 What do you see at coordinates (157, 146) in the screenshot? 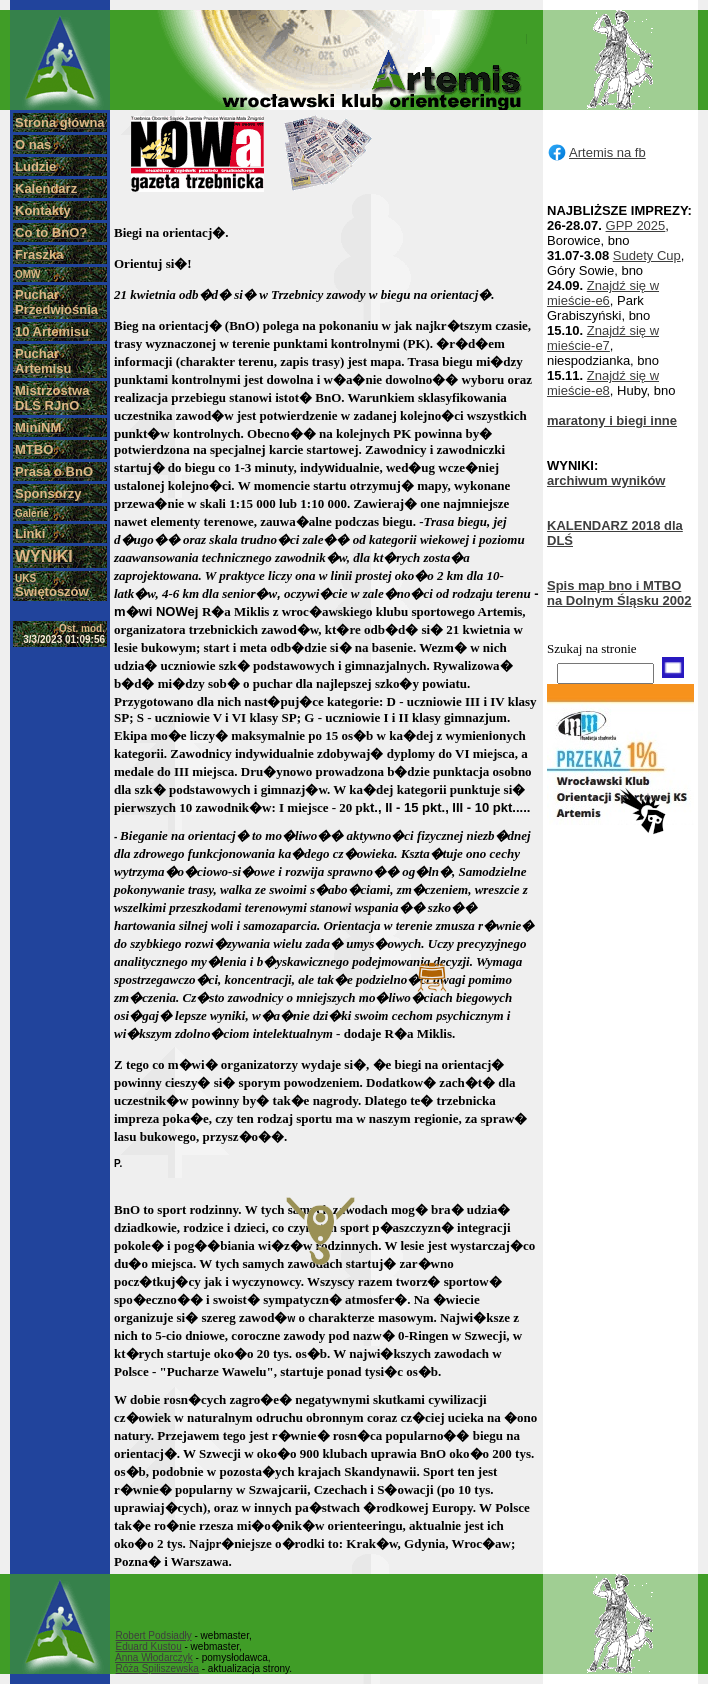
I see `dig or excavate in a game` at bounding box center [157, 146].